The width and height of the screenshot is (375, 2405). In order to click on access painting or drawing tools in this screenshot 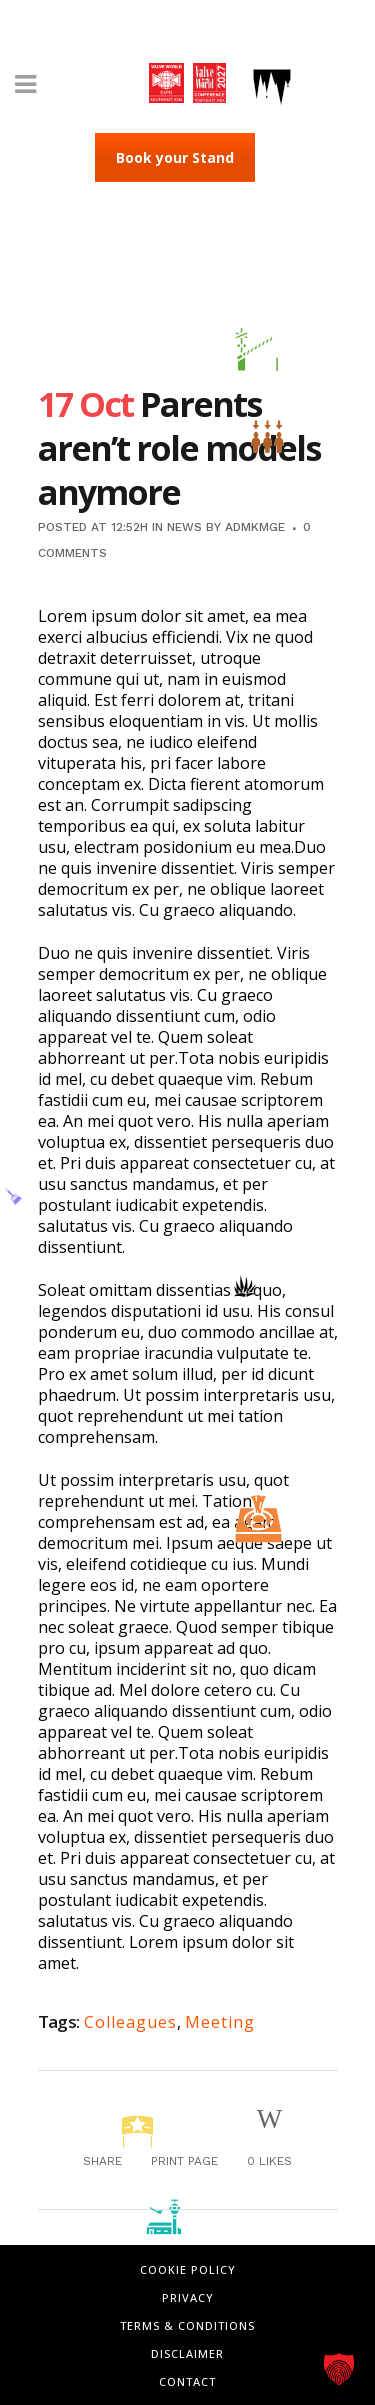, I will do `click(14, 1197)`.